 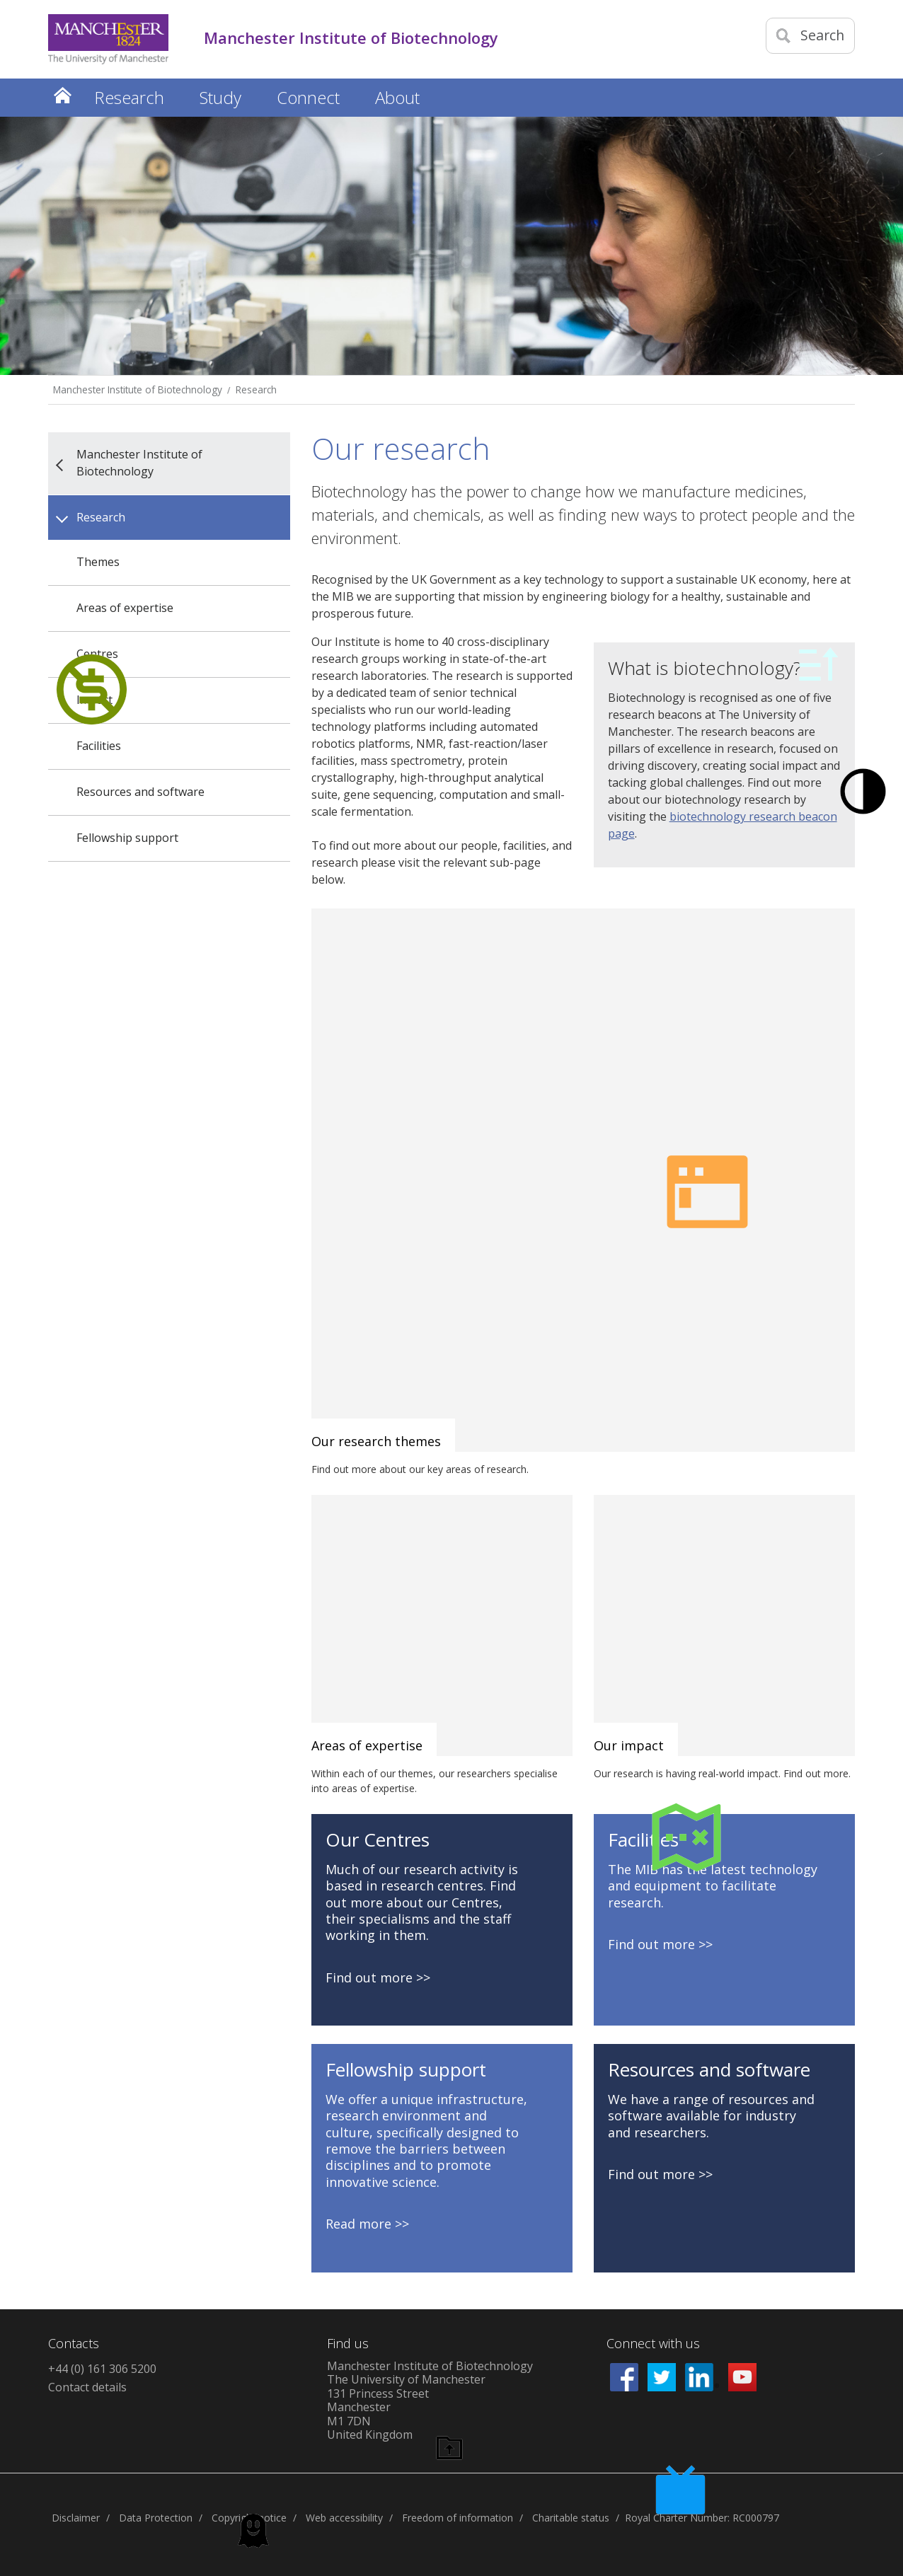 What do you see at coordinates (863, 791) in the screenshot?
I see `adjust display contrast settings` at bounding box center [863, 791].